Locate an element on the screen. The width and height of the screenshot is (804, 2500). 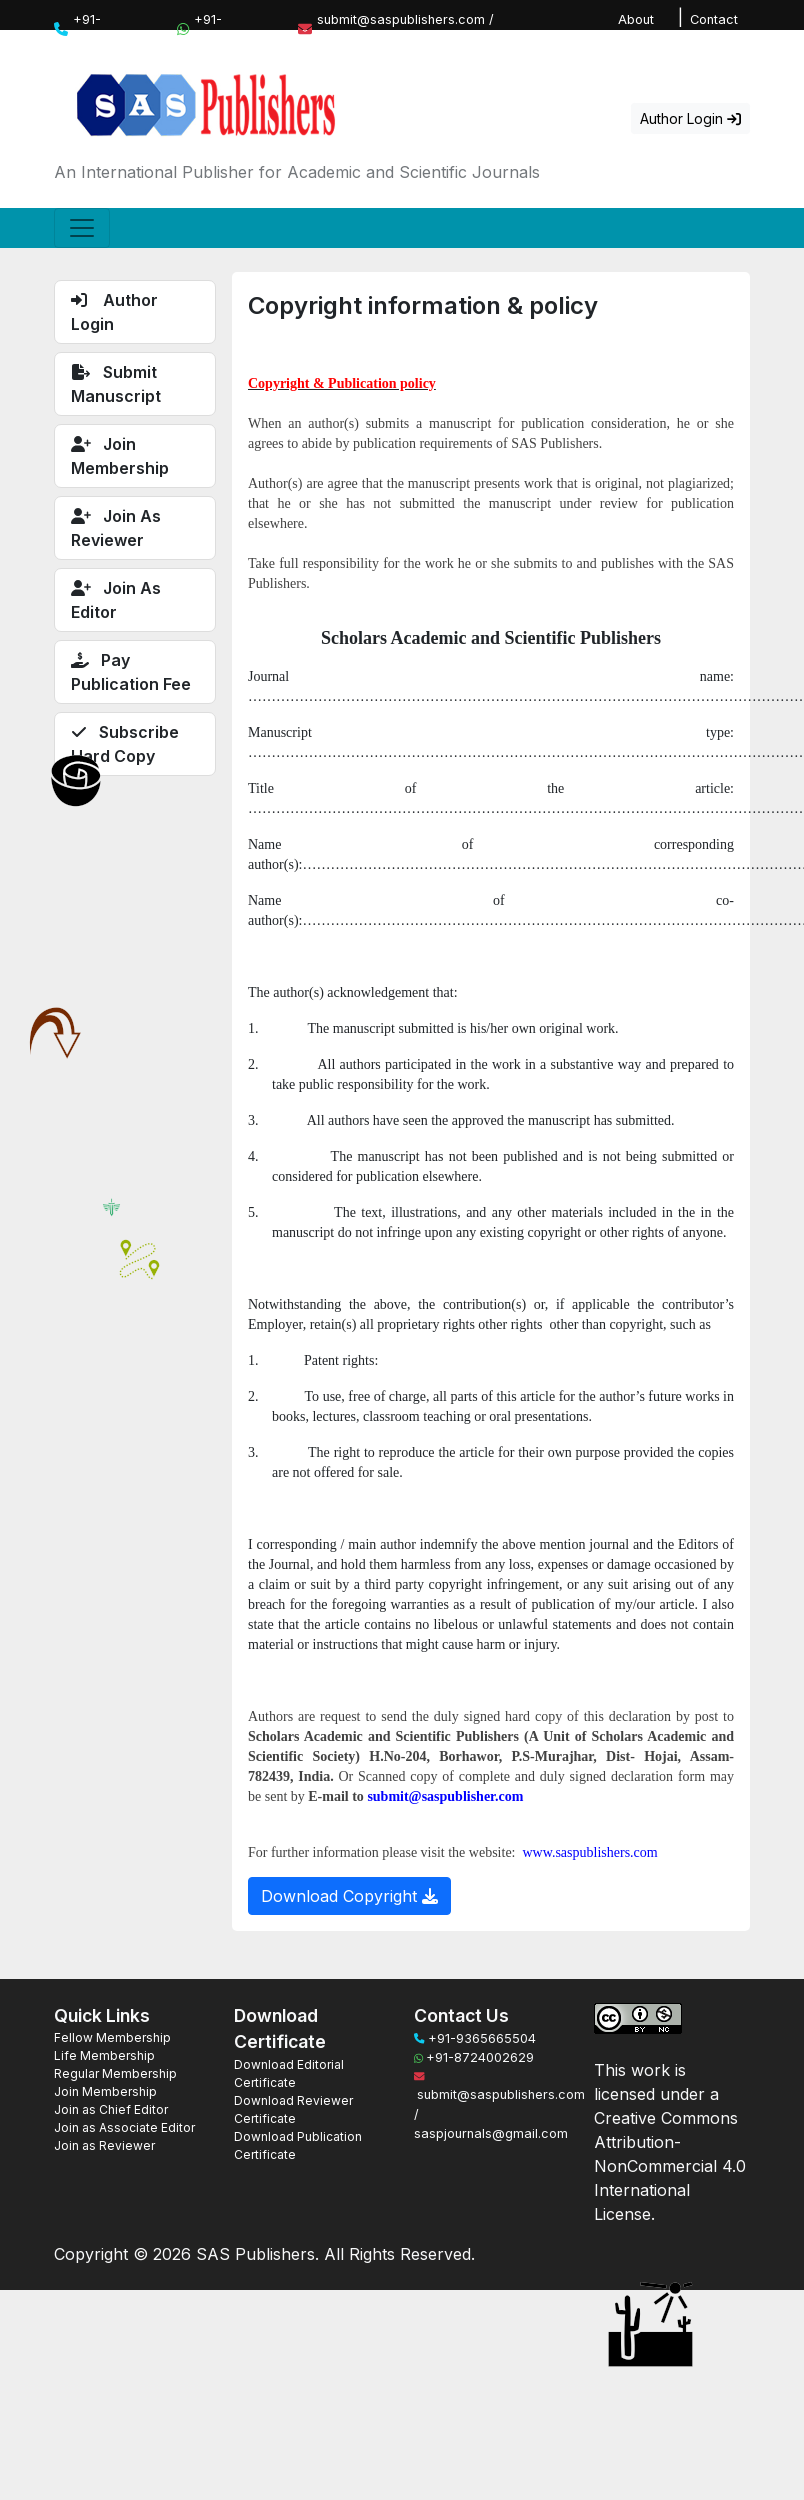
equip or select a weapon in a game inventory is located at coordinates (111, 1207).